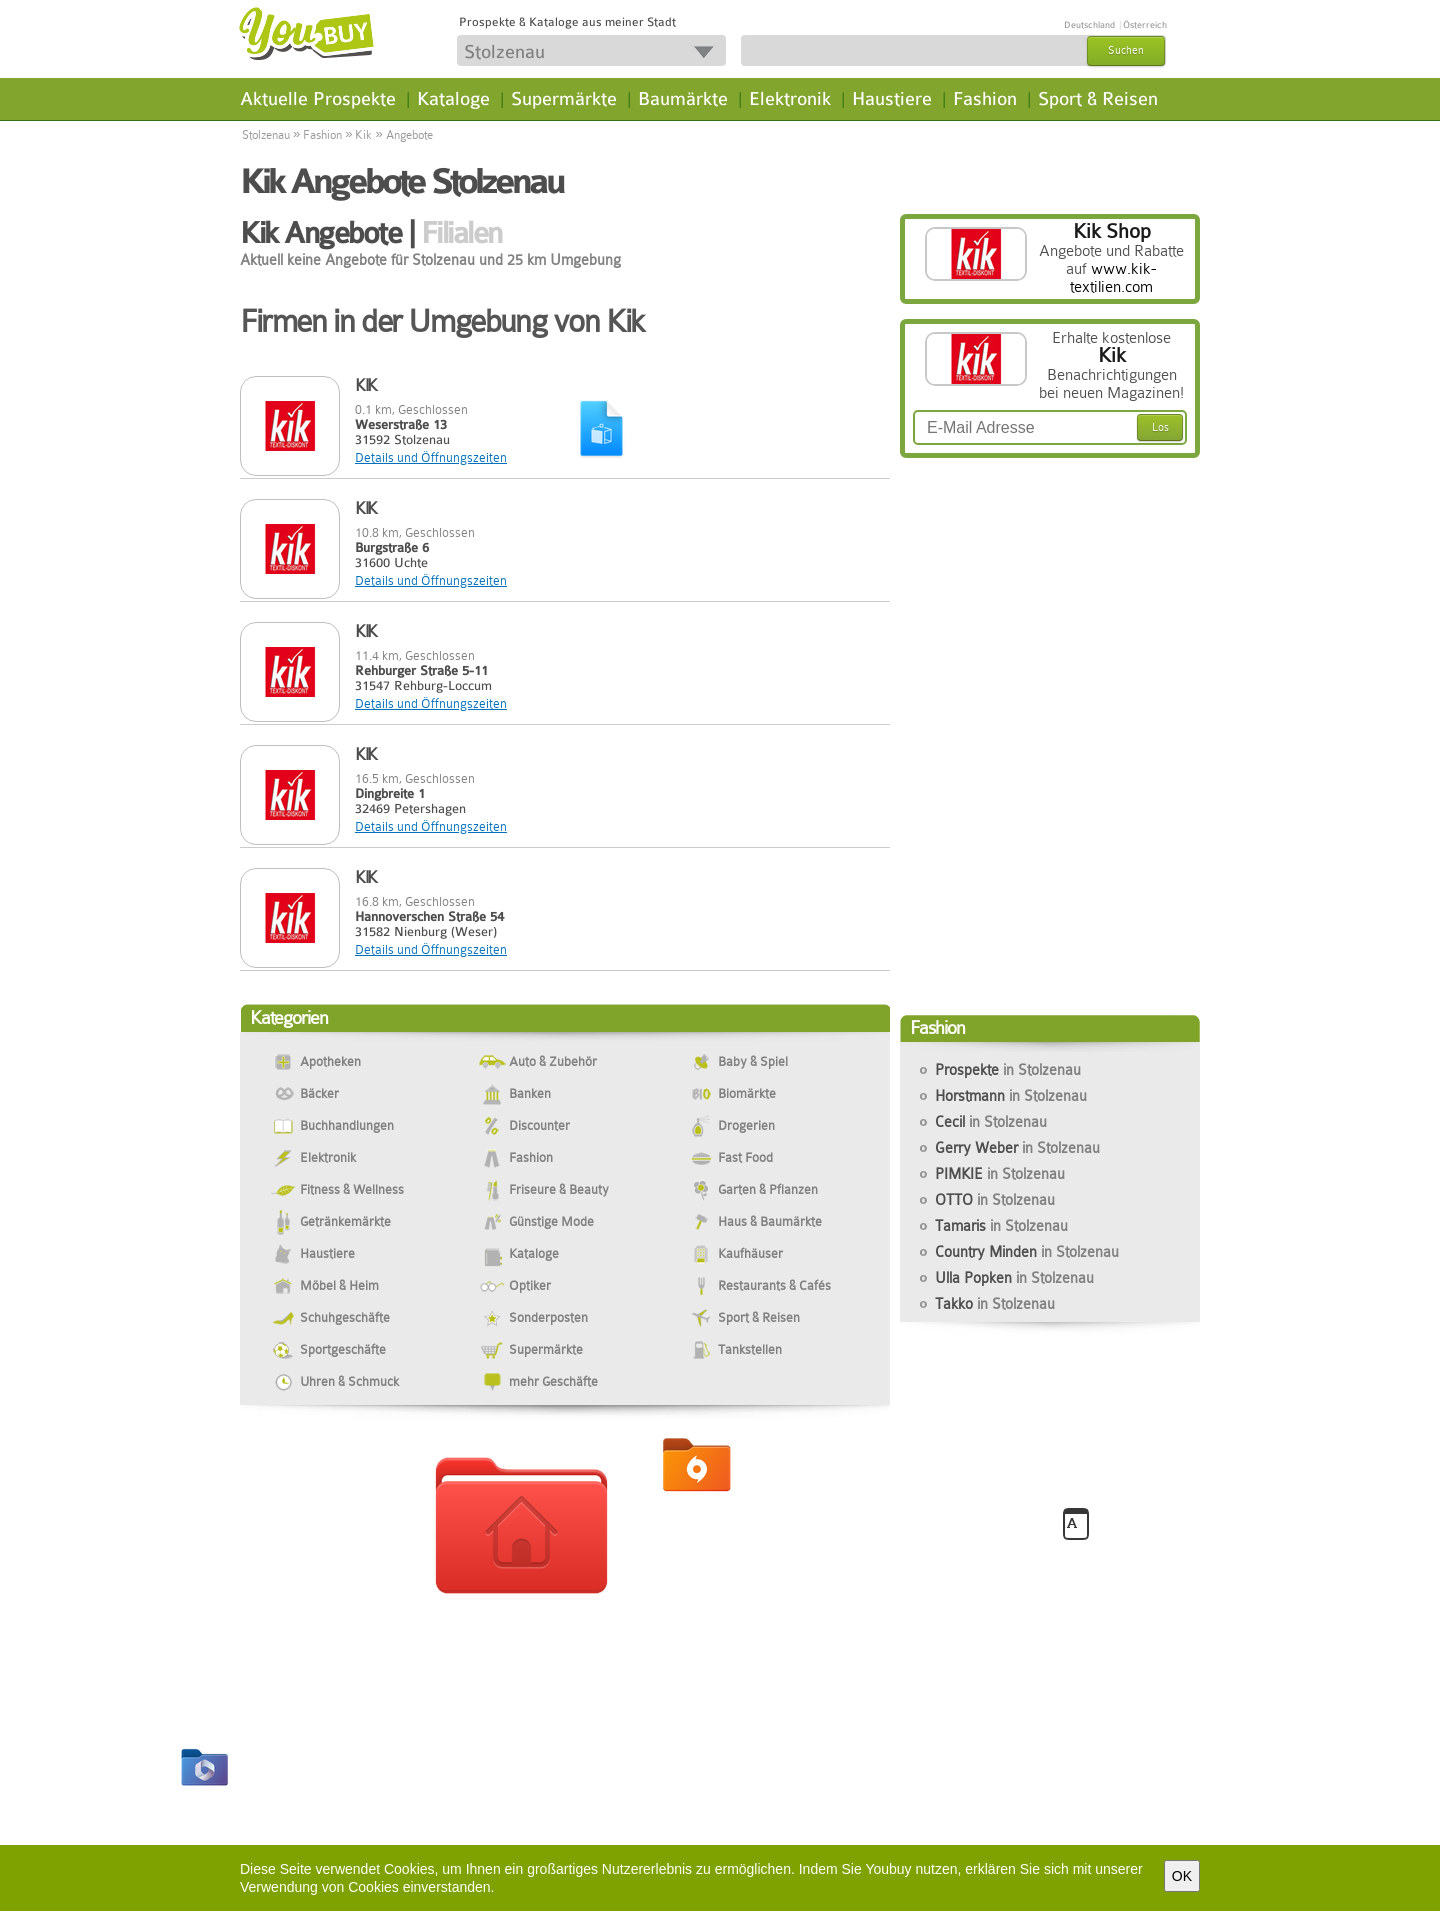 The width and height of the screenshot is (1440, 1911). Describe the element at coordinates (521, 1525) in the screenshot. I see `access your home folder` at that location.